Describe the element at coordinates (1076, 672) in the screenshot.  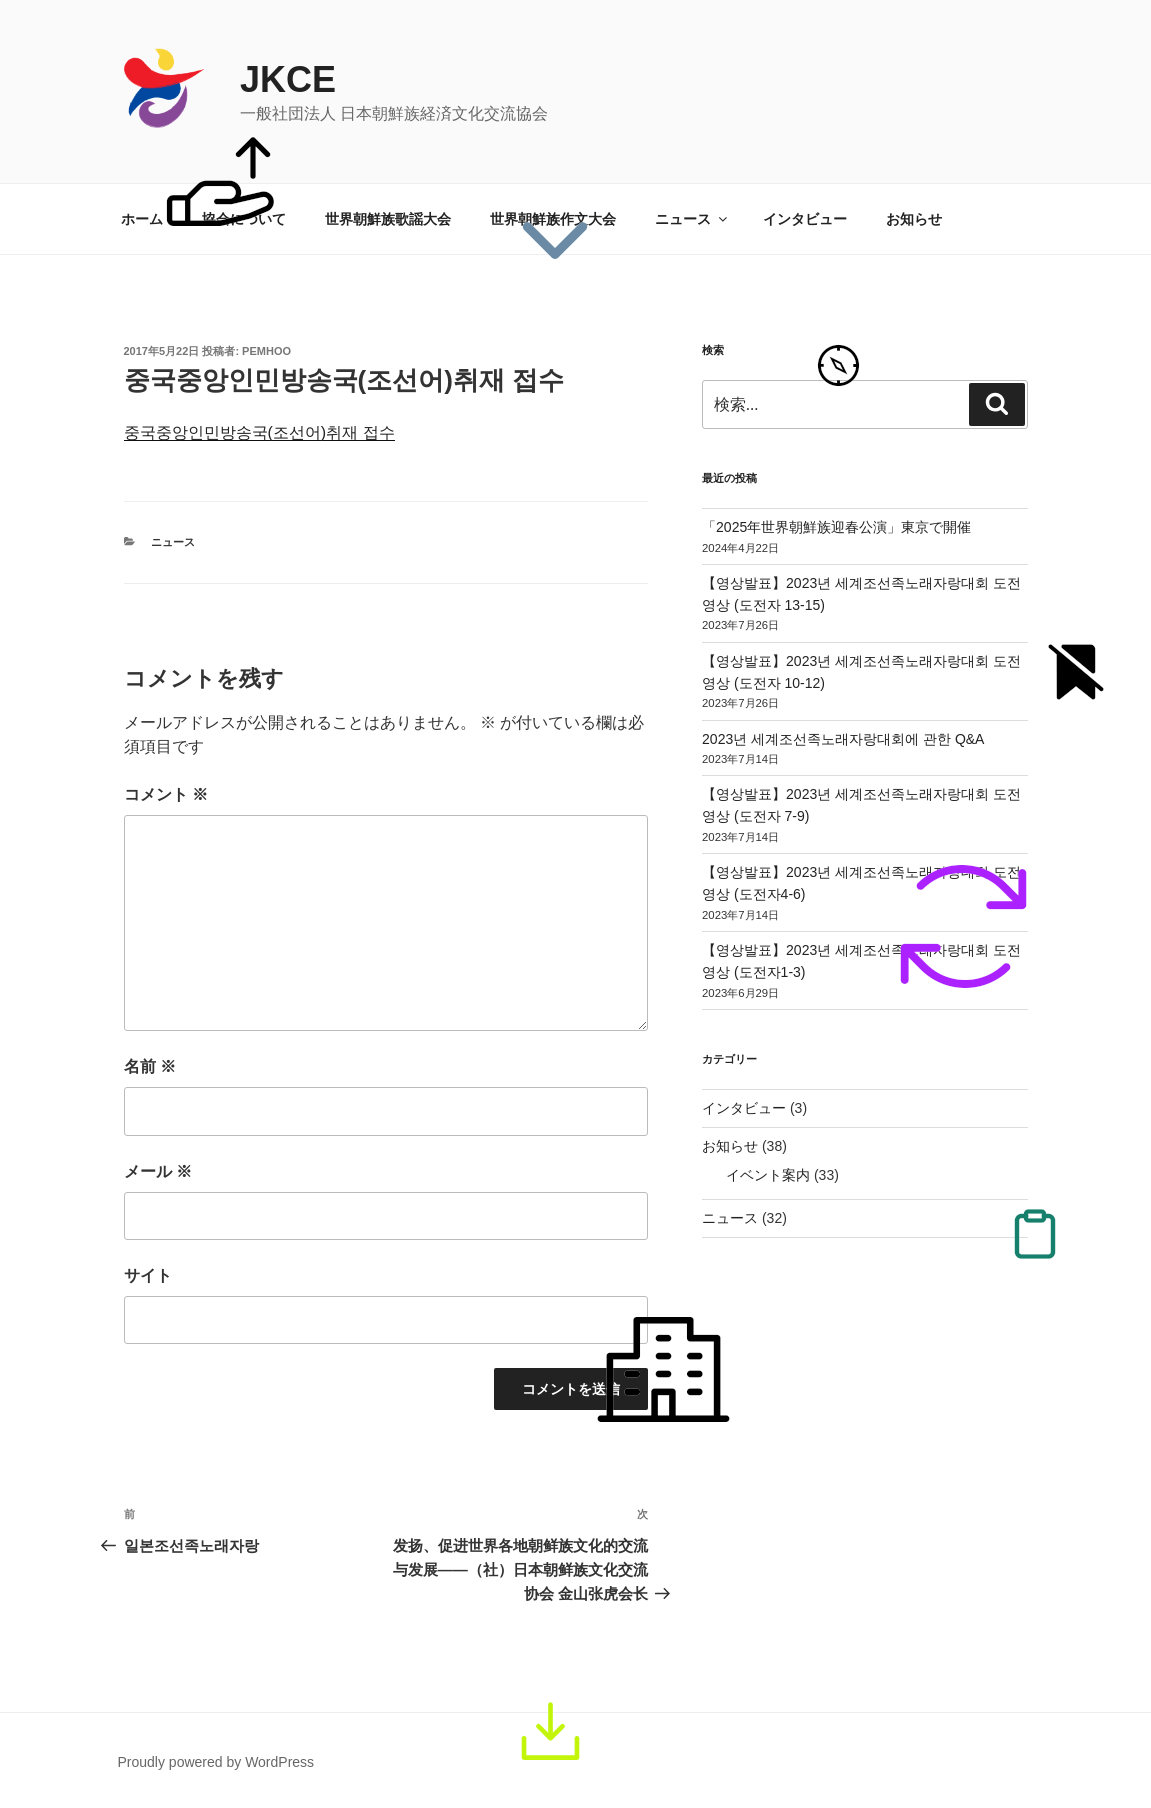
I see `remove from bookmarks` at that location.